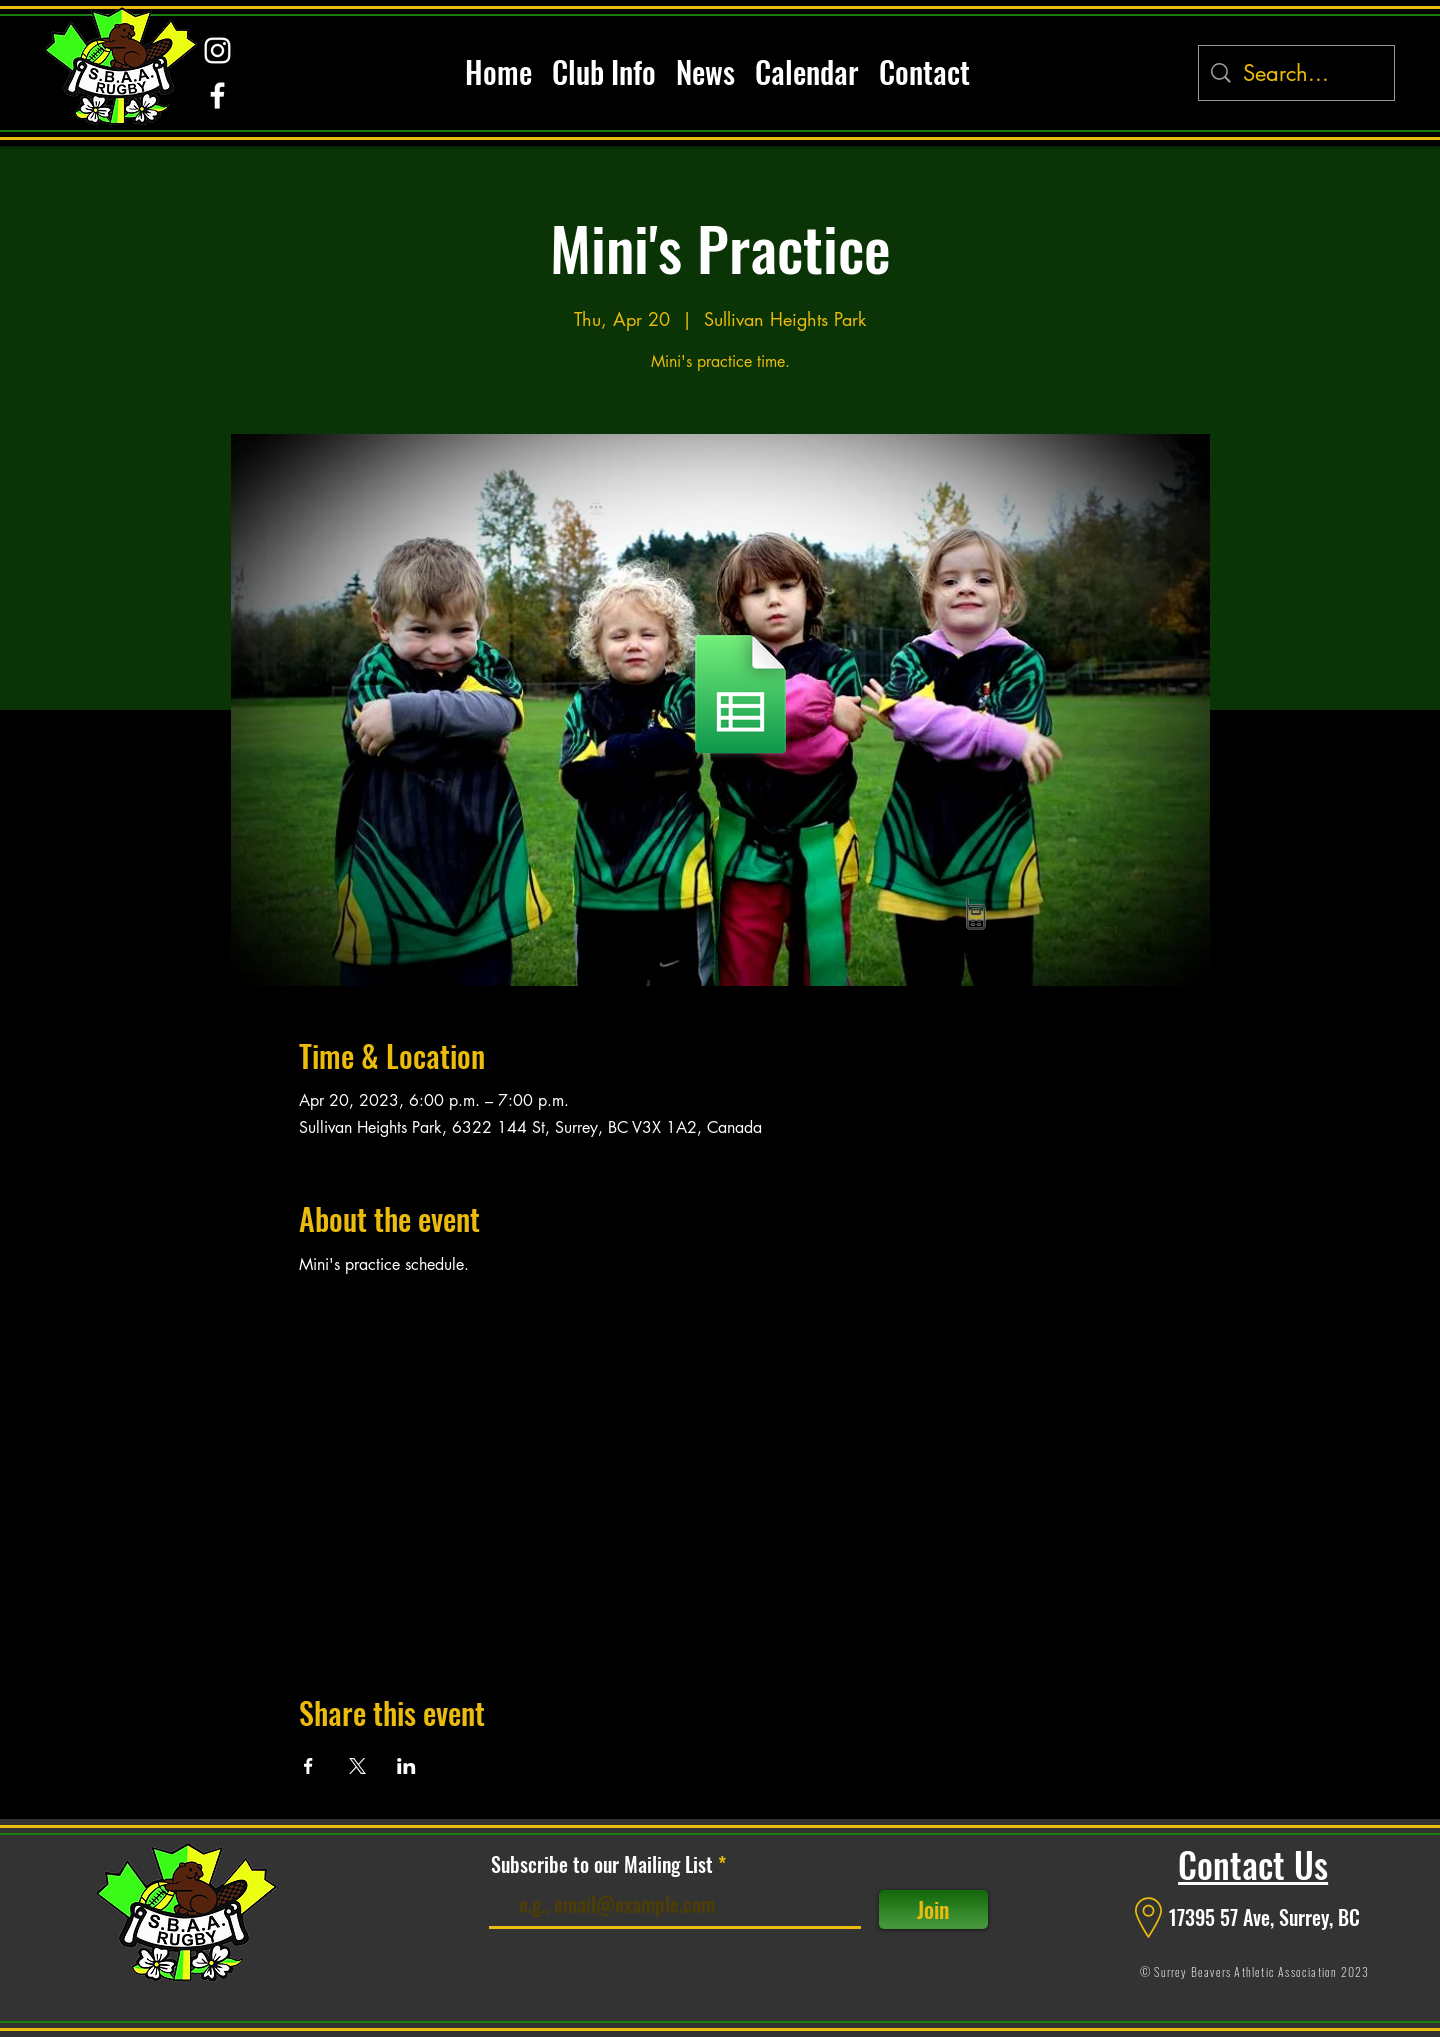  Describe the element at coordinates (596, 506) in the screenshot. I see `indicates vpn connection is being established` at that location.